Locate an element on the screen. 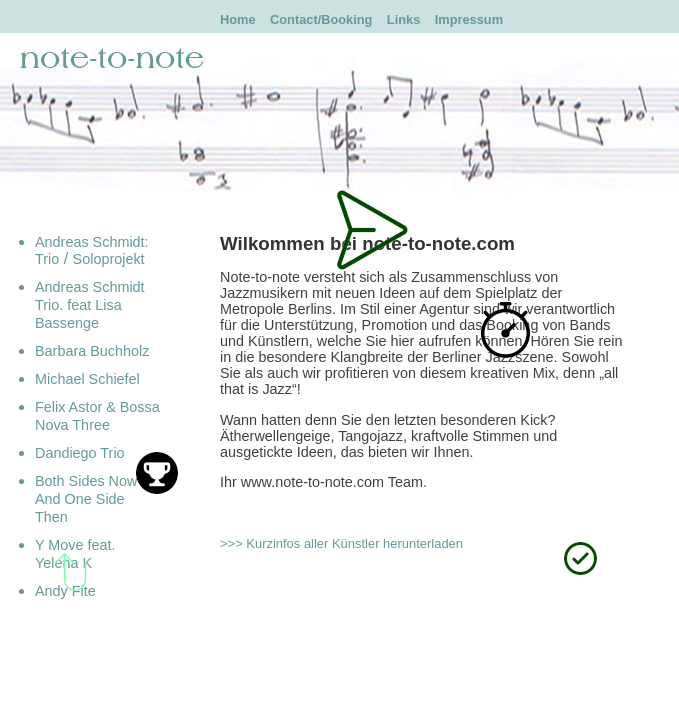 This screenshot has height=720, width=679. send a message is located at coordinates (368, 230).